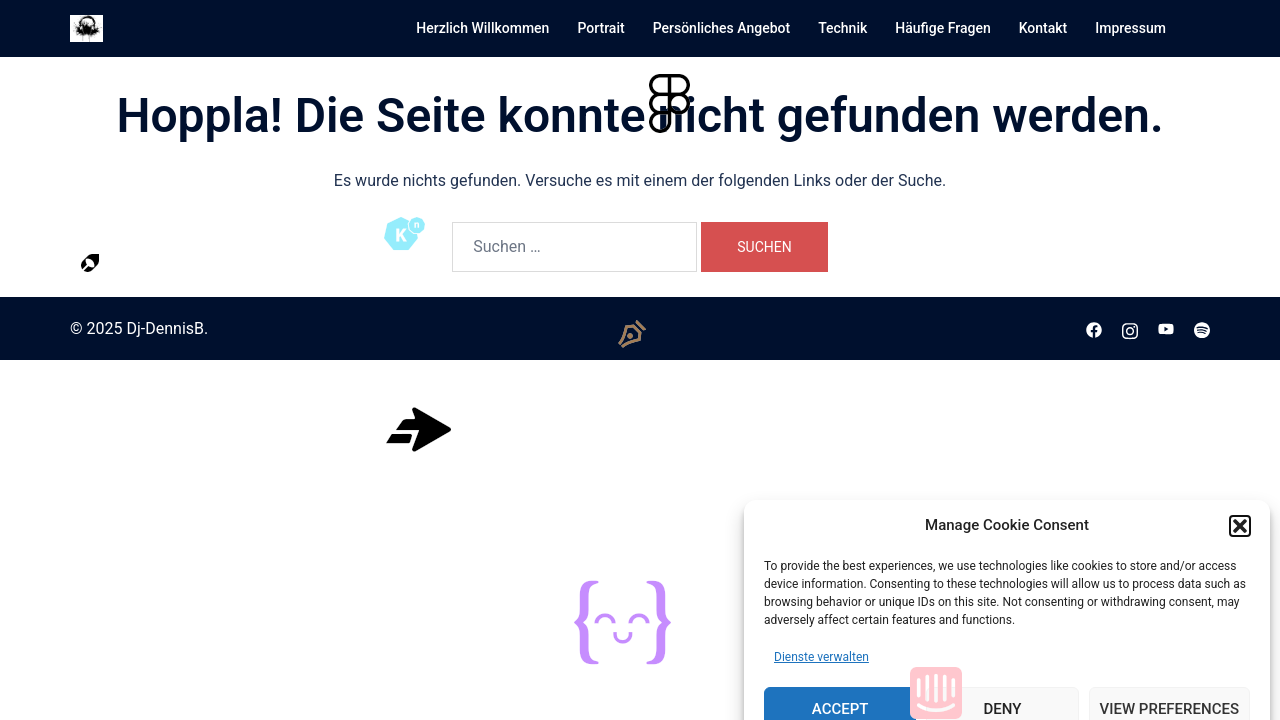  What do you see at coordinates (631, 335) in the screenshot?
I see `access drawing or illustration tools` at bounding box center [631, 335].